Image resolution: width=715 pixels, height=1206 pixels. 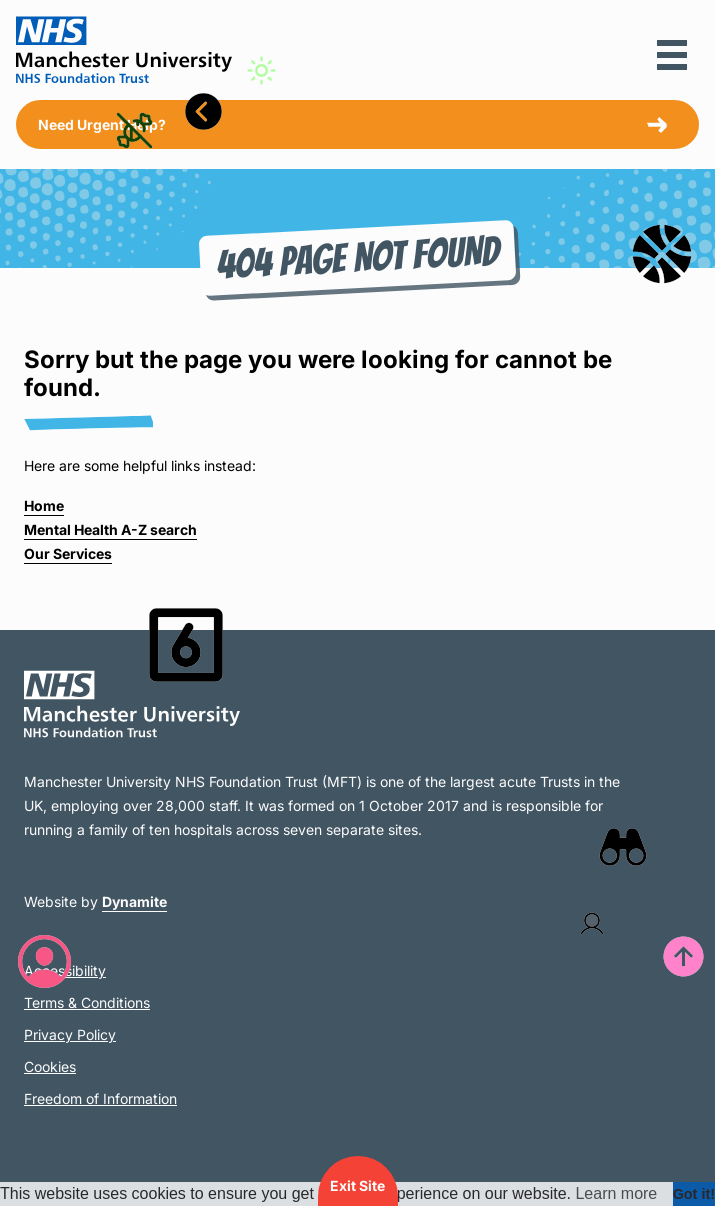 I want to click on view your profile, so click(x=592, y=924).